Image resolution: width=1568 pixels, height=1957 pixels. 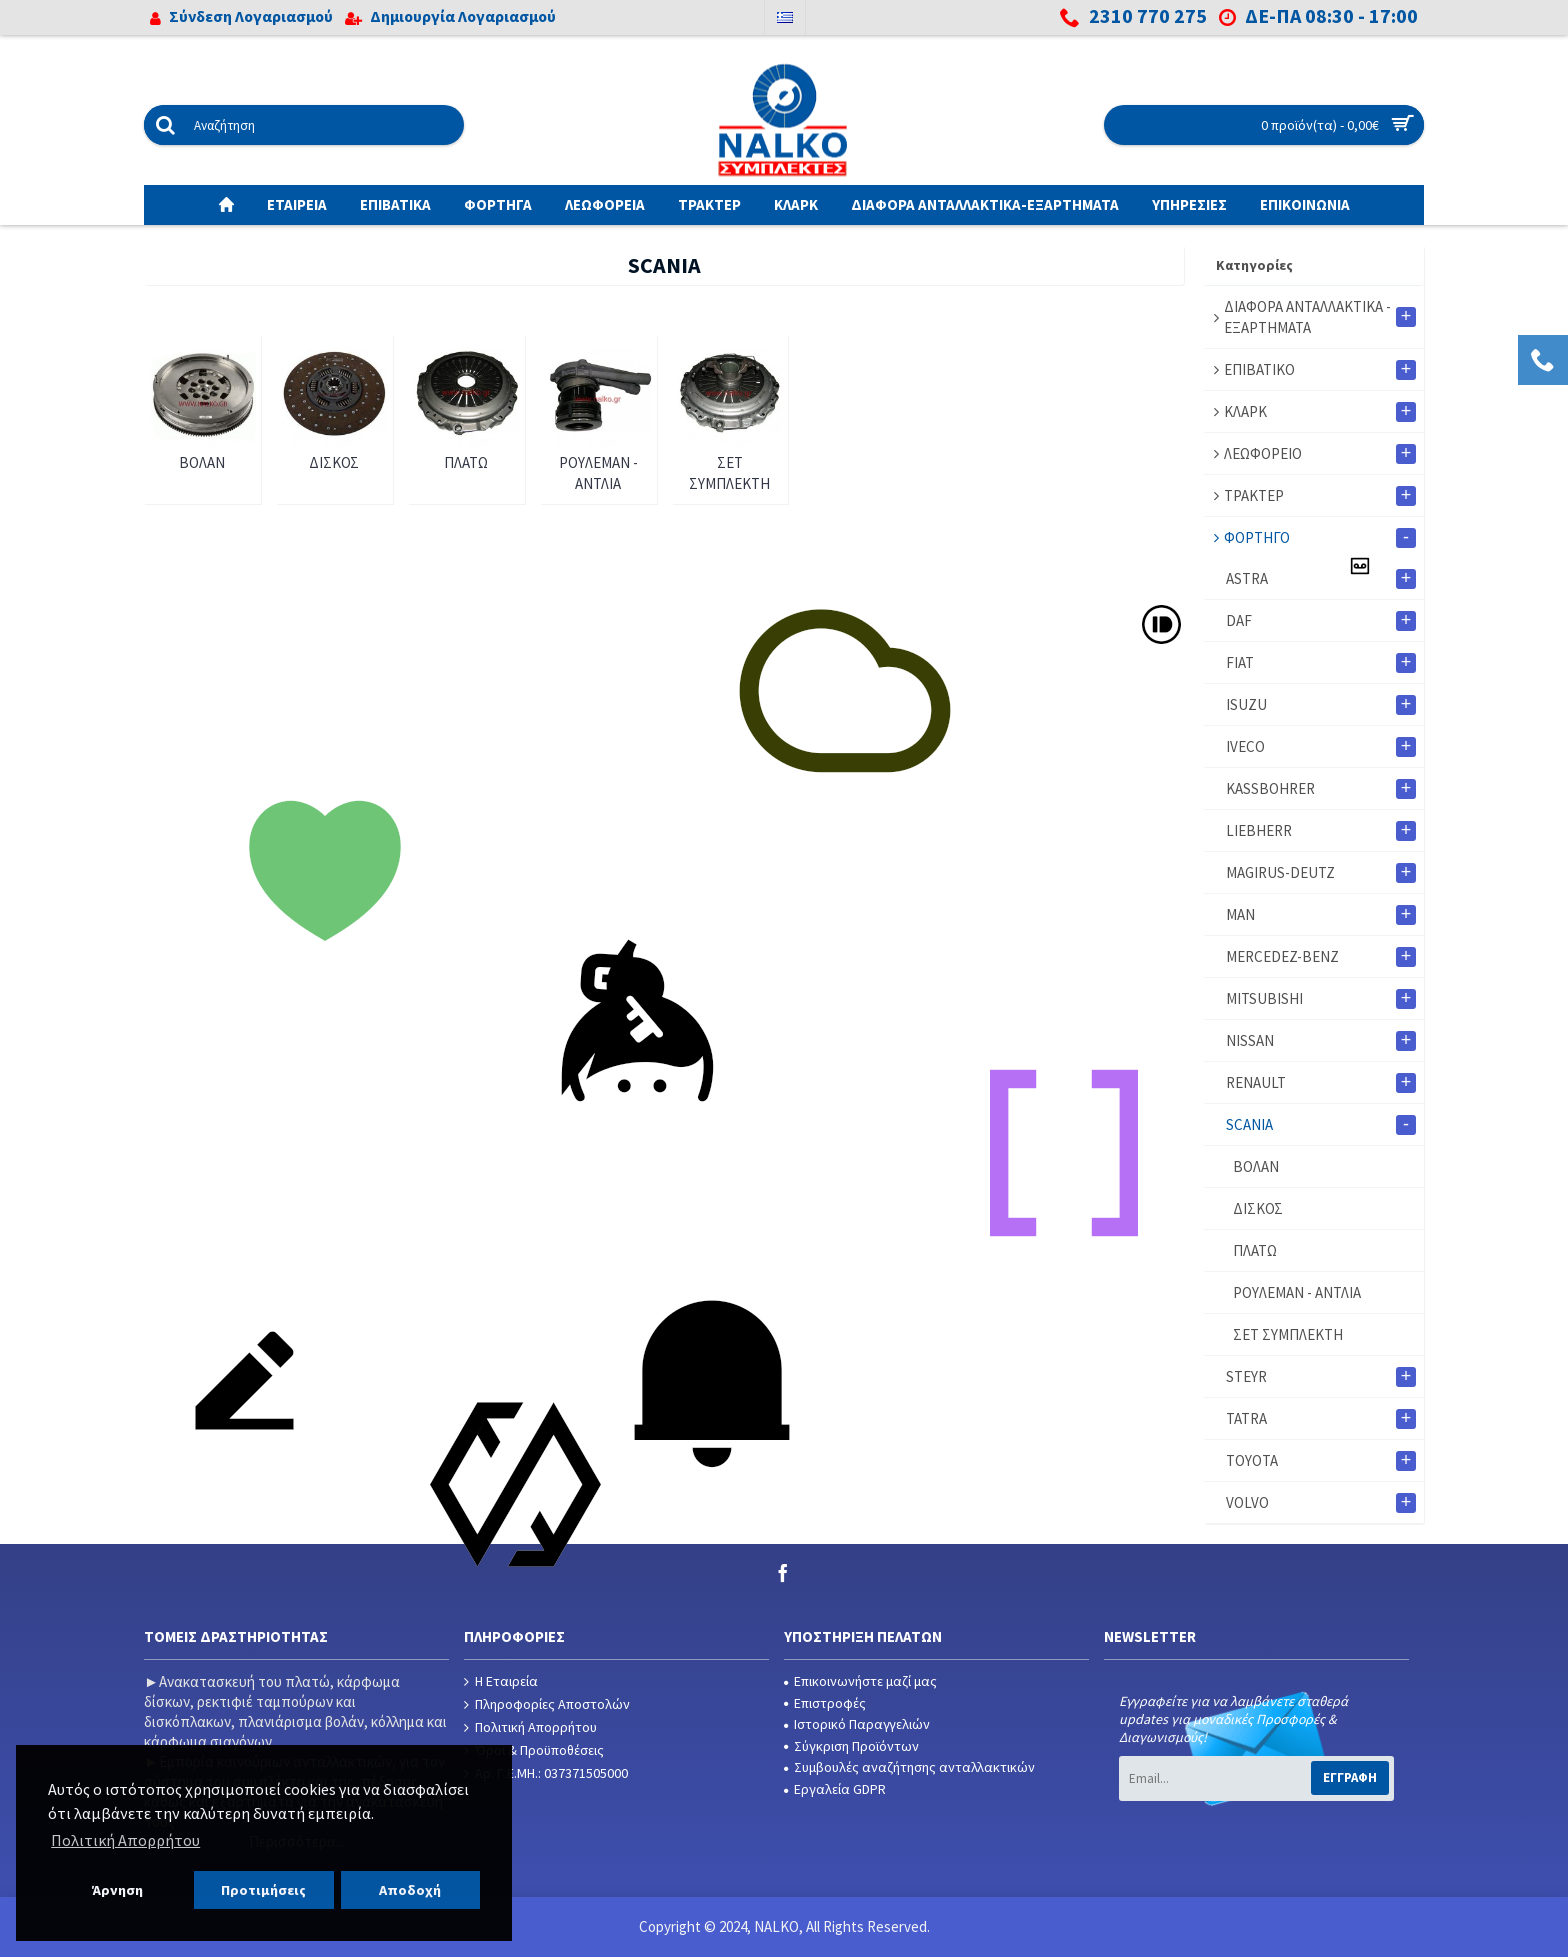 What do you see at coordinates (515, 1484) in the screenshot?
I see `xendit payment platform logo` at bounding box center [515, 1484].